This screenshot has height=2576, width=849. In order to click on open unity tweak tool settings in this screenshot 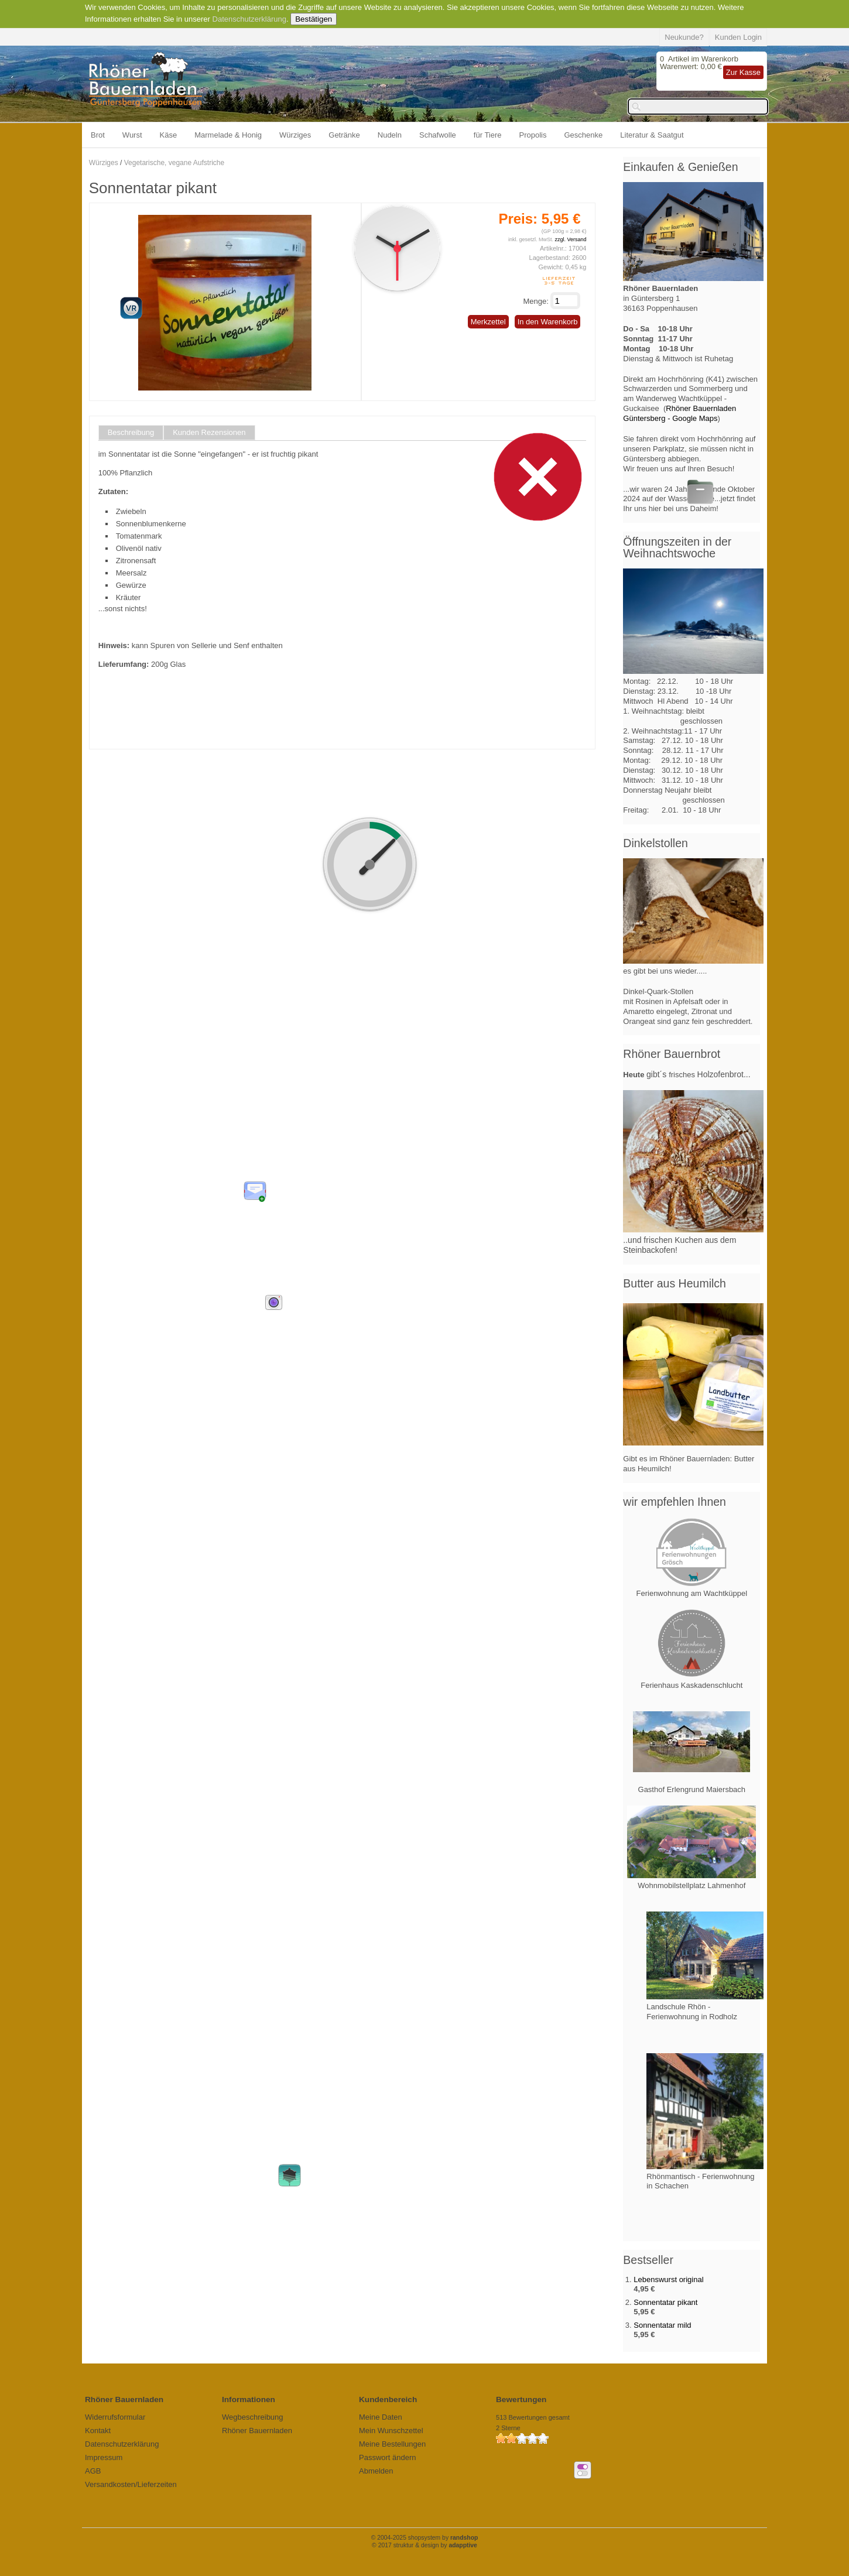, I will do `click(583, 2470)`.